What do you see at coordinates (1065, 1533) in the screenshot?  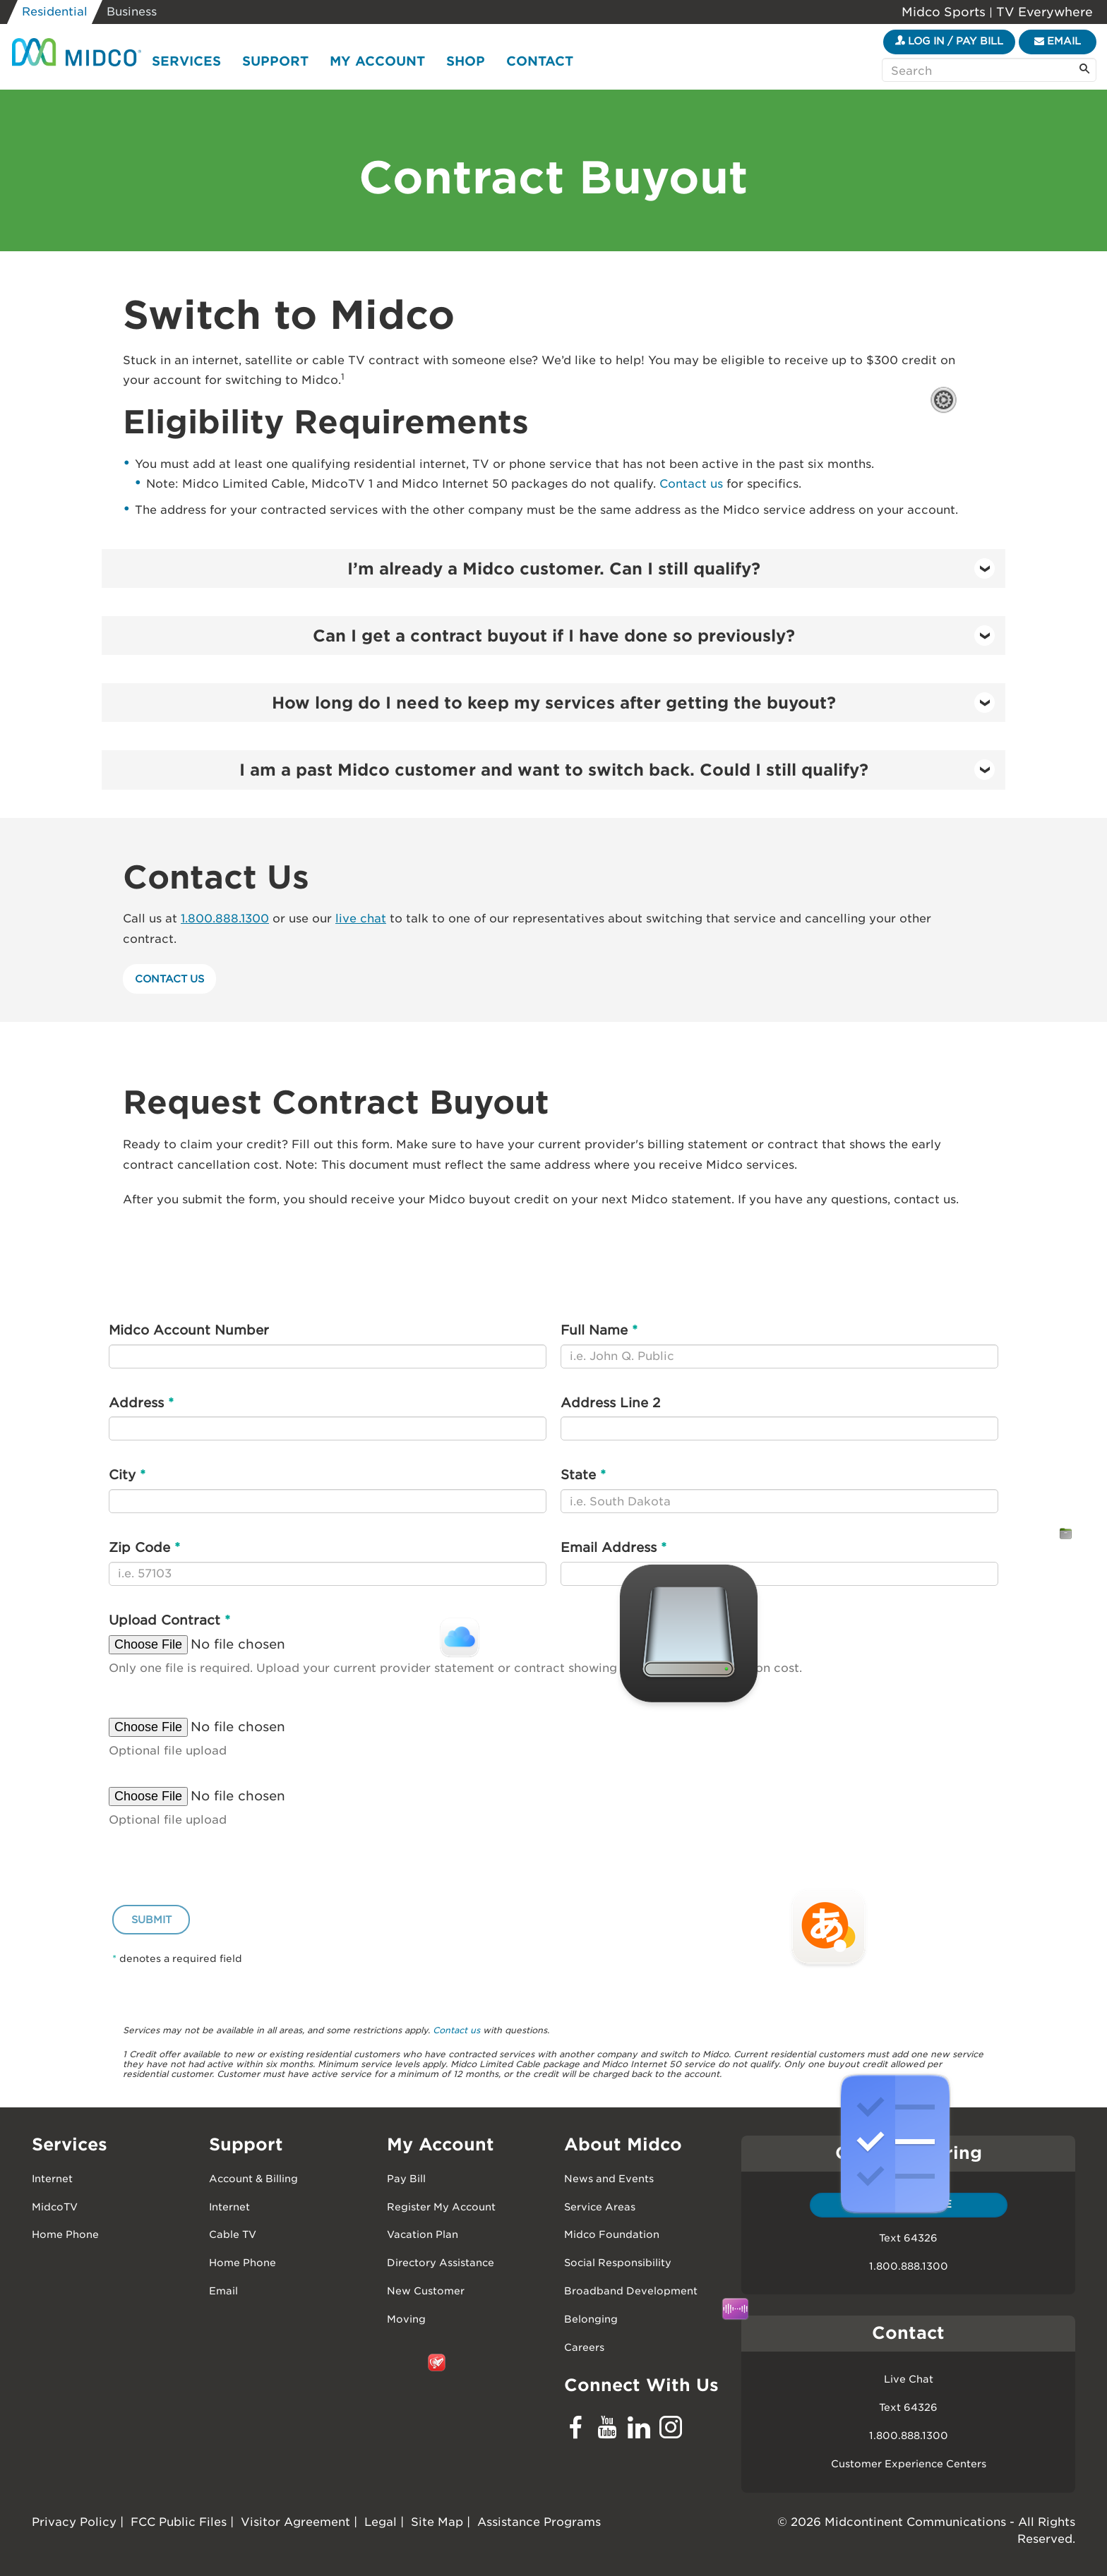 I see `open file manager application` at bounding box center [1065, 1533].